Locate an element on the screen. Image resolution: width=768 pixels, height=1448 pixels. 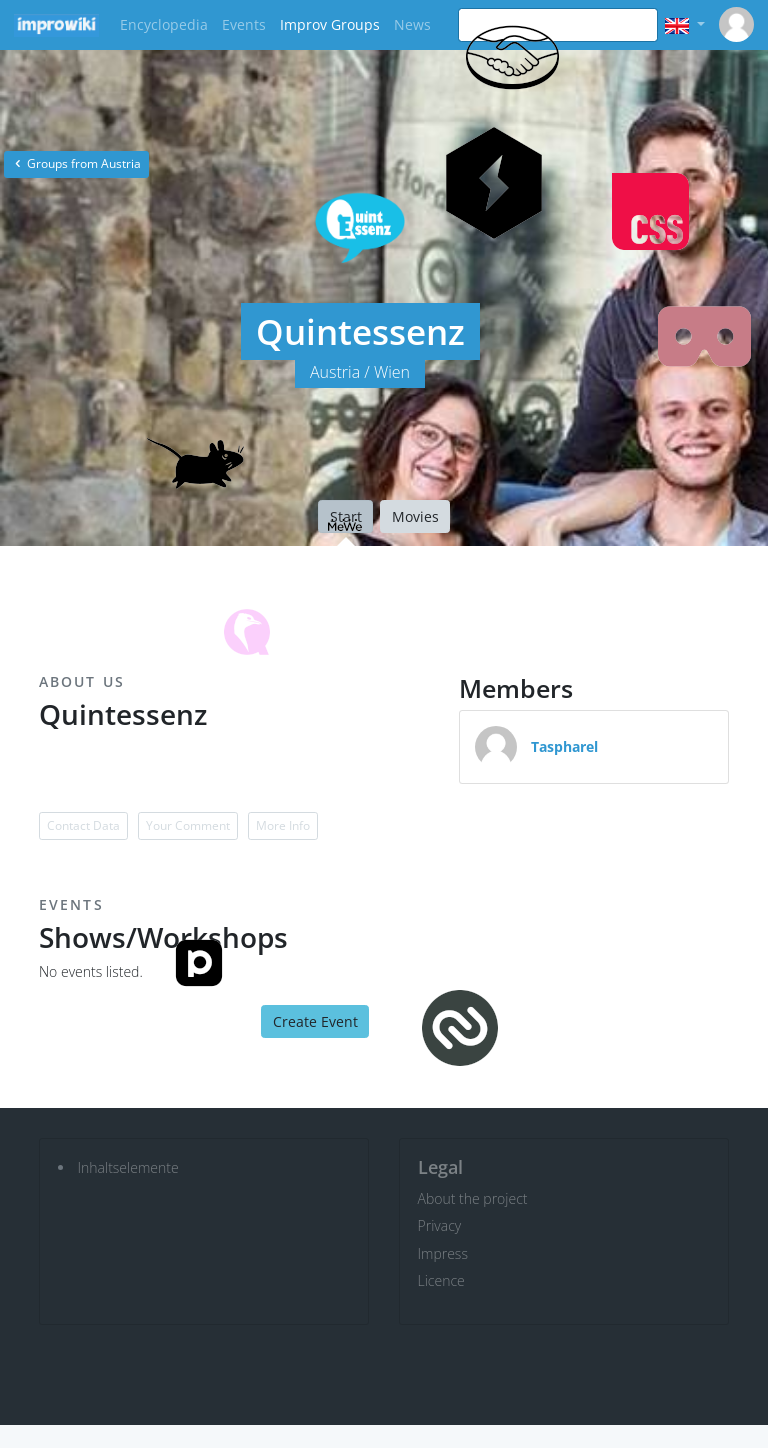
google cardboard VR viewer logo is located at coordinates (704, 336).